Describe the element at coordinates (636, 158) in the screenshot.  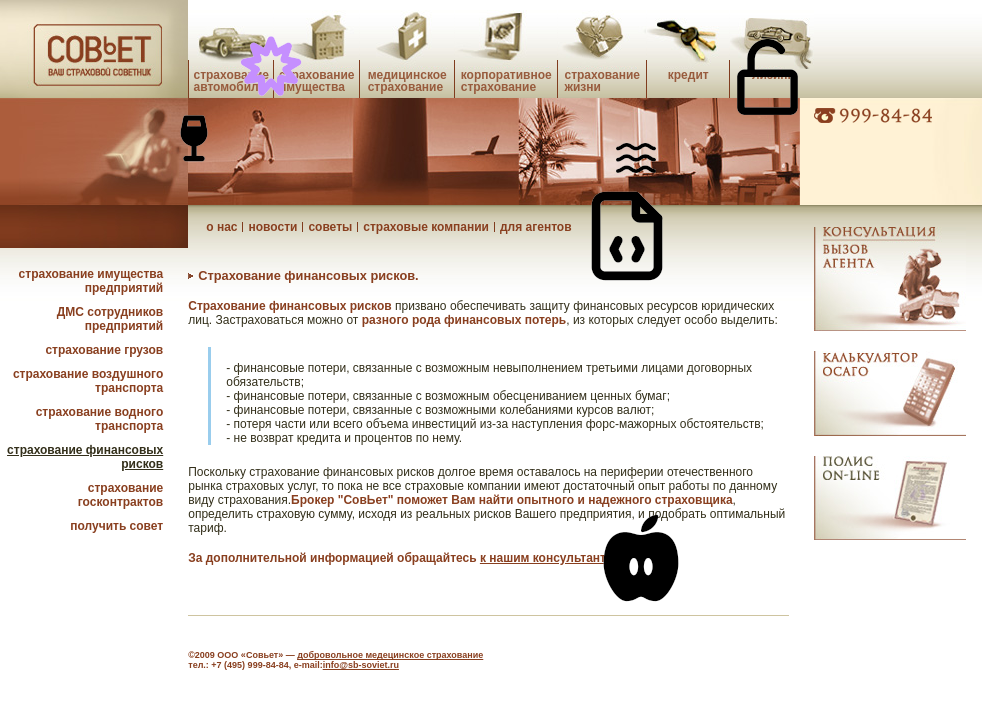
I see `indicates water or aquatic features` at that location.